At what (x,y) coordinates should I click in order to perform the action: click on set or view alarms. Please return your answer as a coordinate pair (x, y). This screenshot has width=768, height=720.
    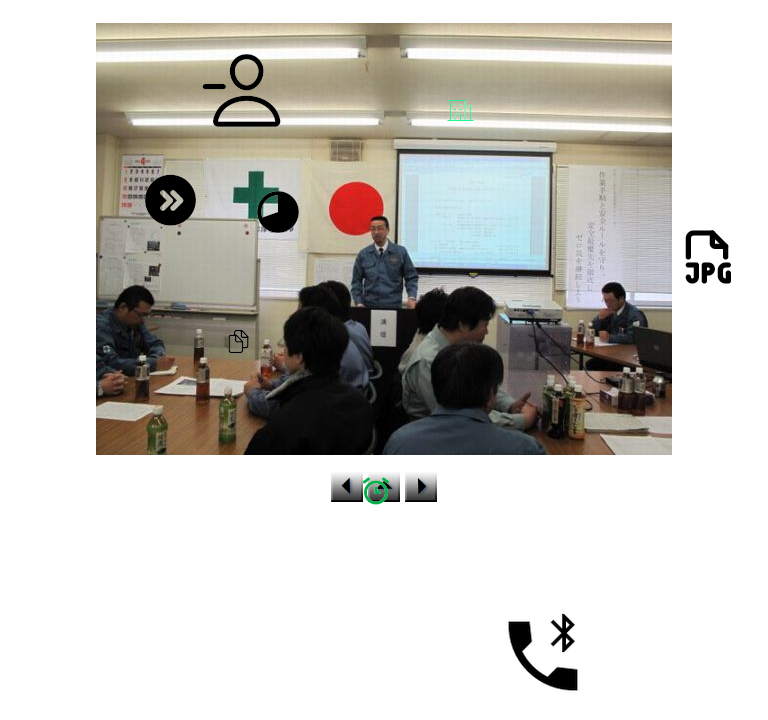
    Looking at the image, I should click on (376, 491).